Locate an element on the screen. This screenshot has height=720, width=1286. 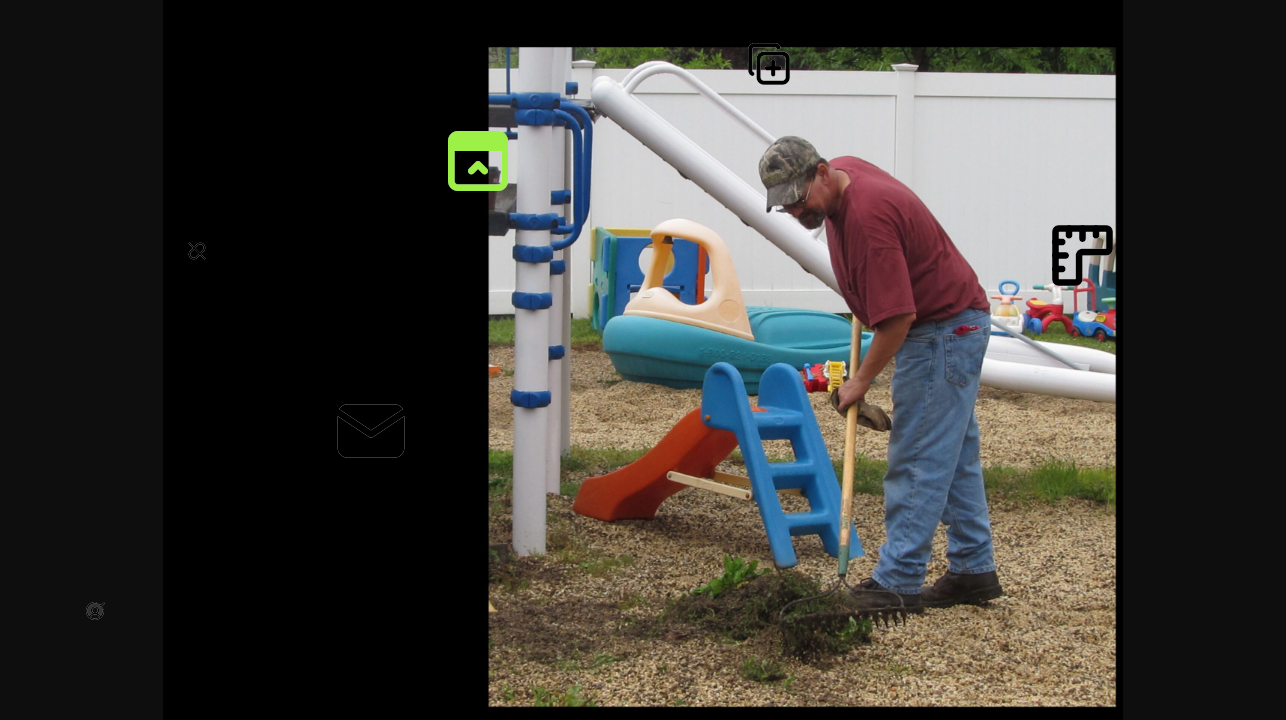
duplicate and add new item is located at coordinates (769, 64).